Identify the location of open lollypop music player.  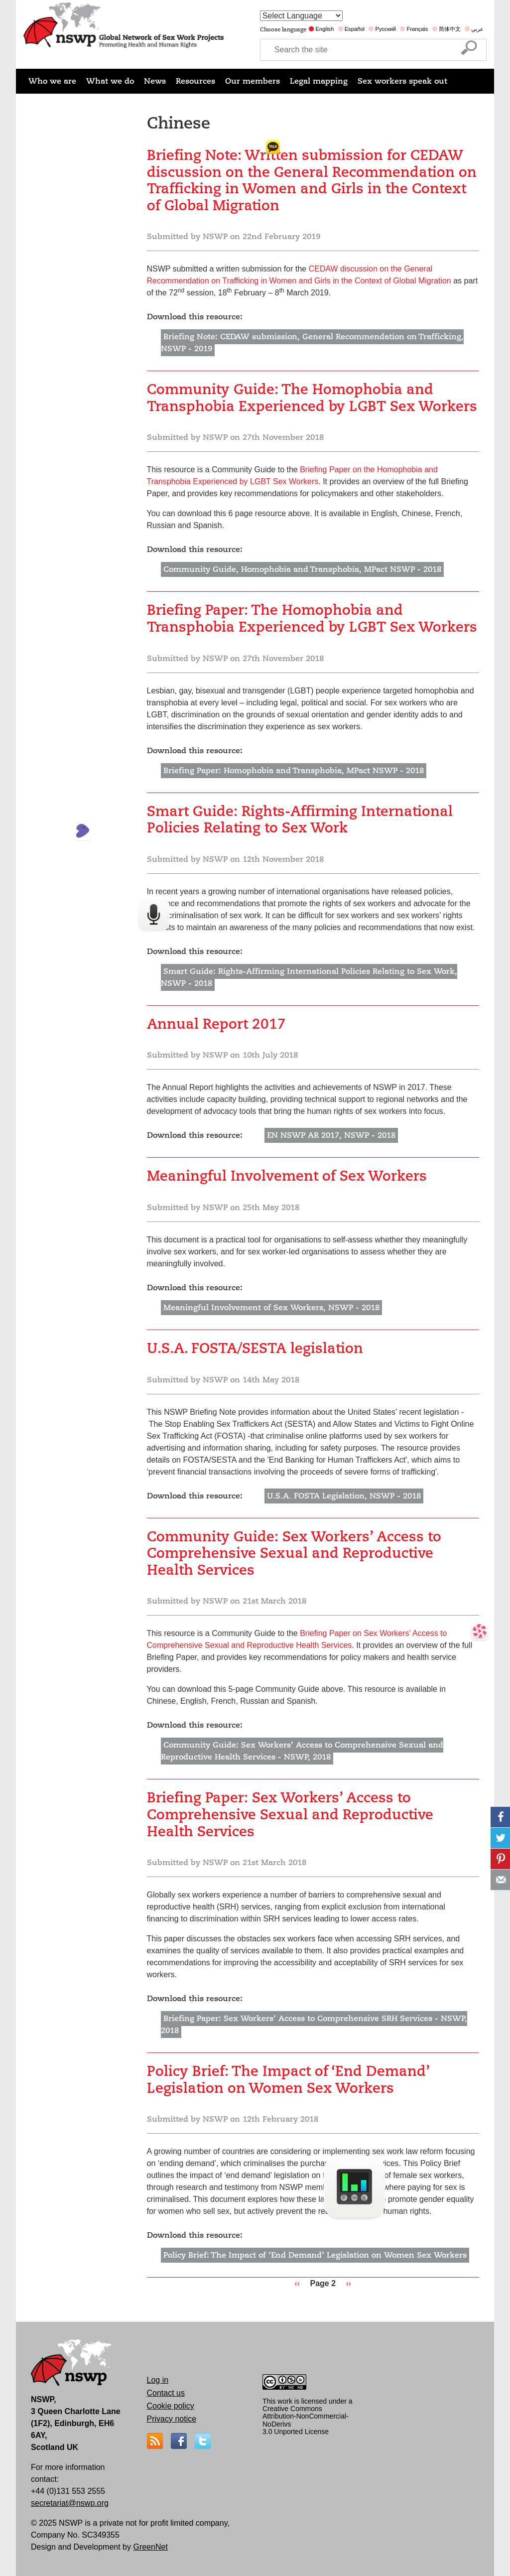
(480, 1631).